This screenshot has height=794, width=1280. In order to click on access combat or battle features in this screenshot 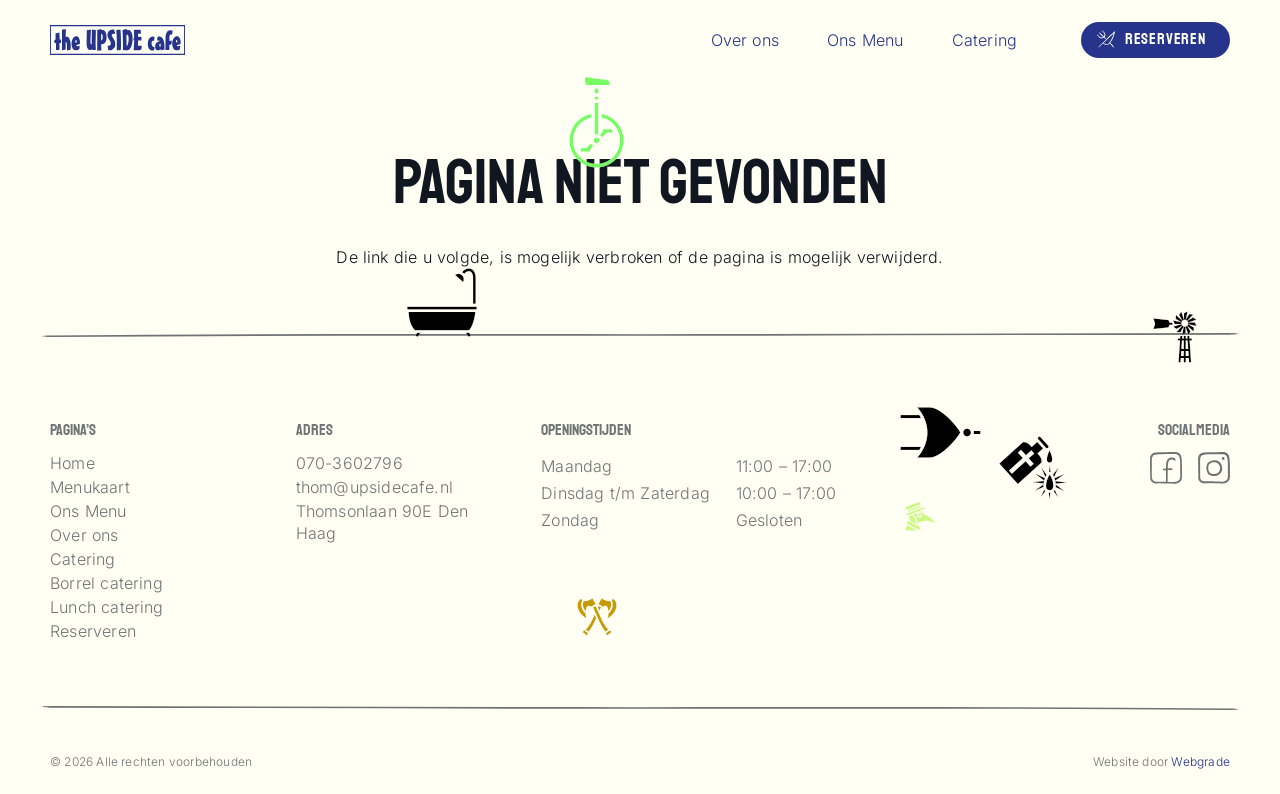, I will do `click(597, 617)`.